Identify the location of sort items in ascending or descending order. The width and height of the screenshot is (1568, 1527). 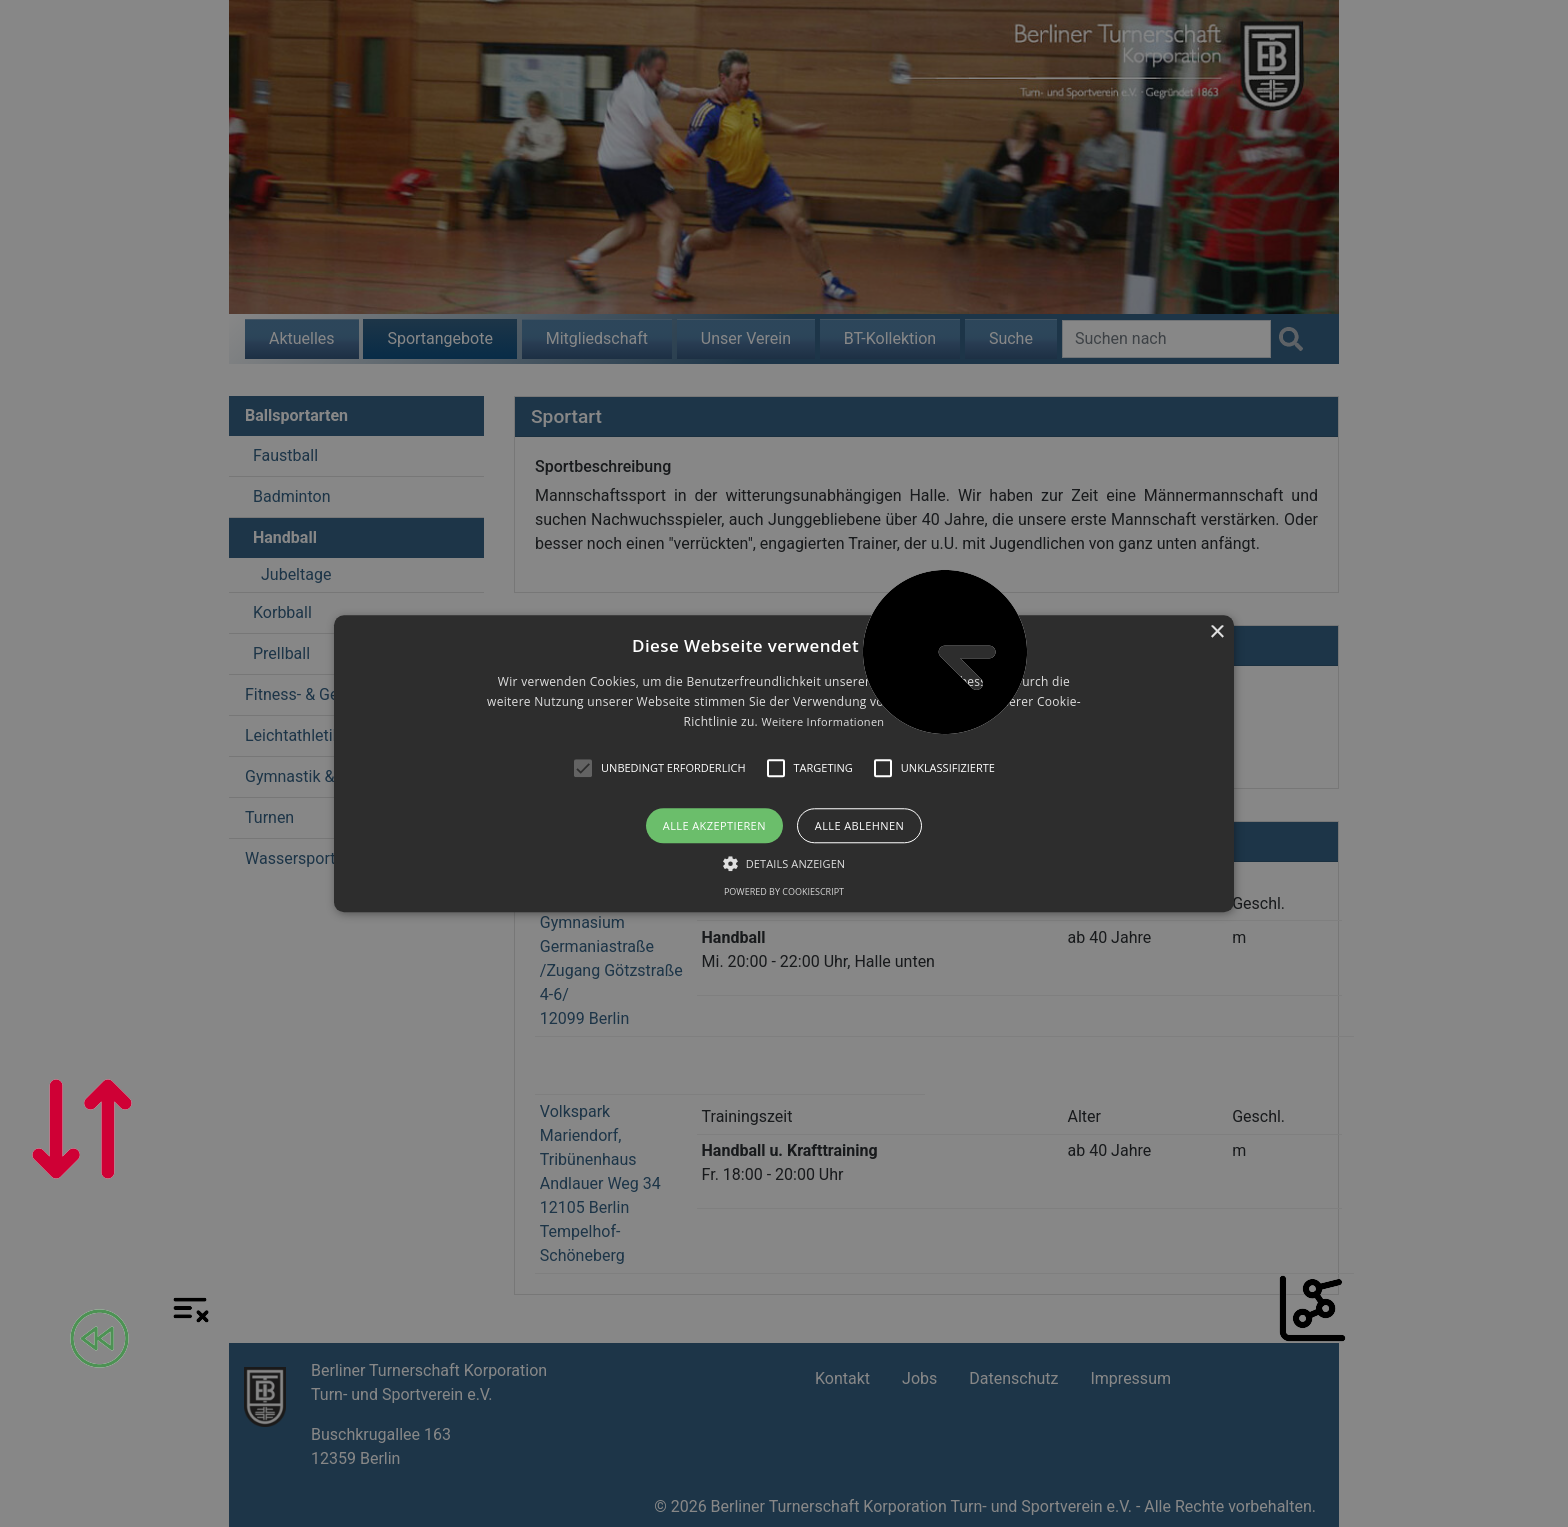
(82, 1129).